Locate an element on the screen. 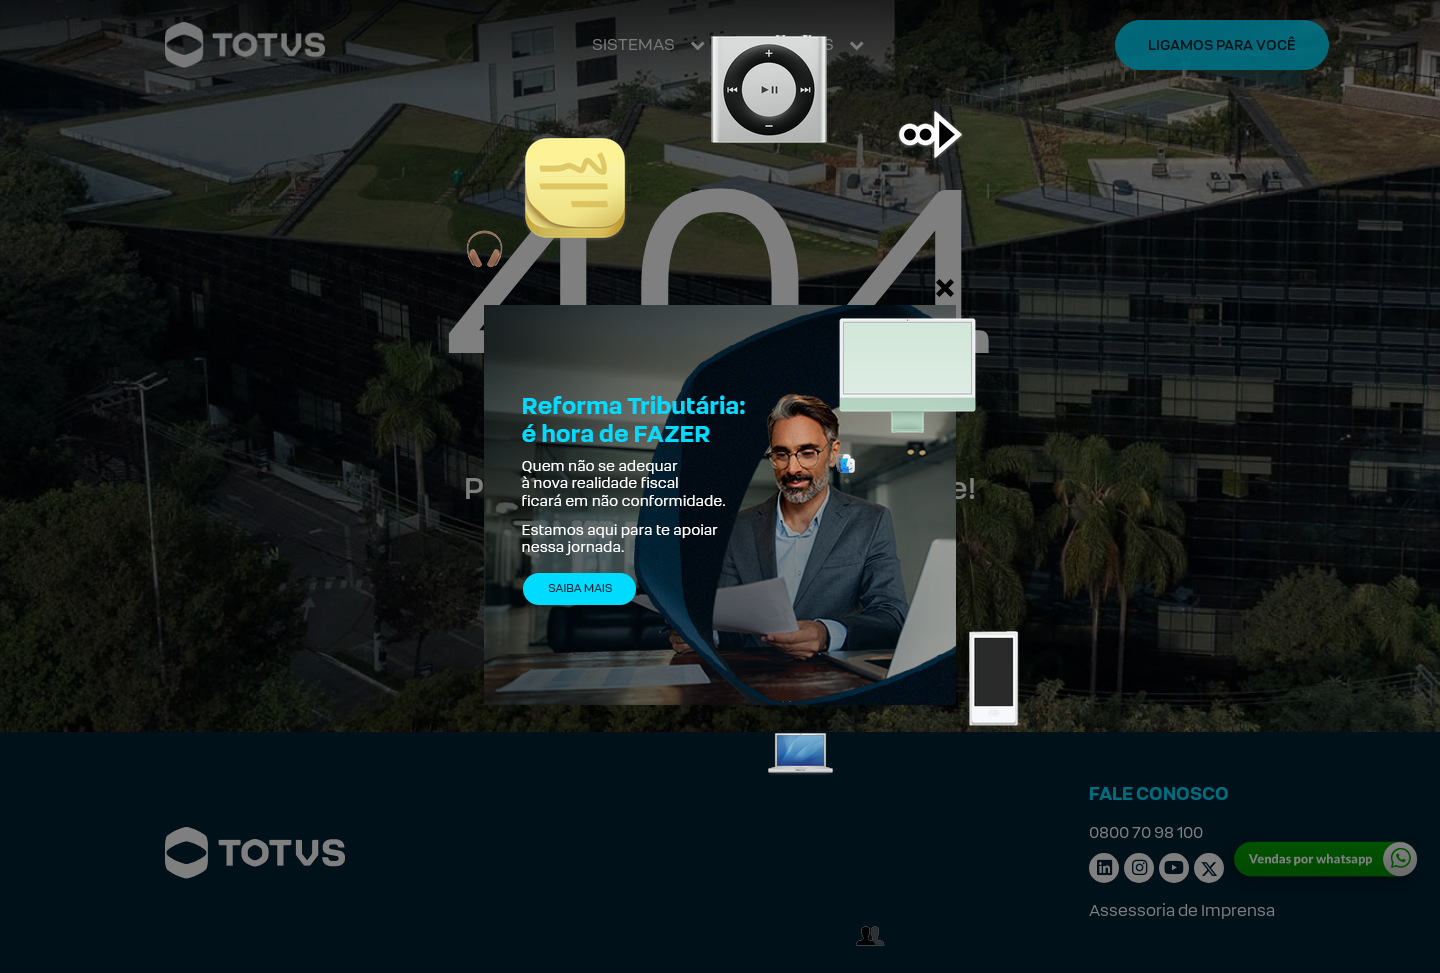 The height and width of the screenshot is (973, 1440). navigate forward in browser or file history is located at coordinates (927, 136).